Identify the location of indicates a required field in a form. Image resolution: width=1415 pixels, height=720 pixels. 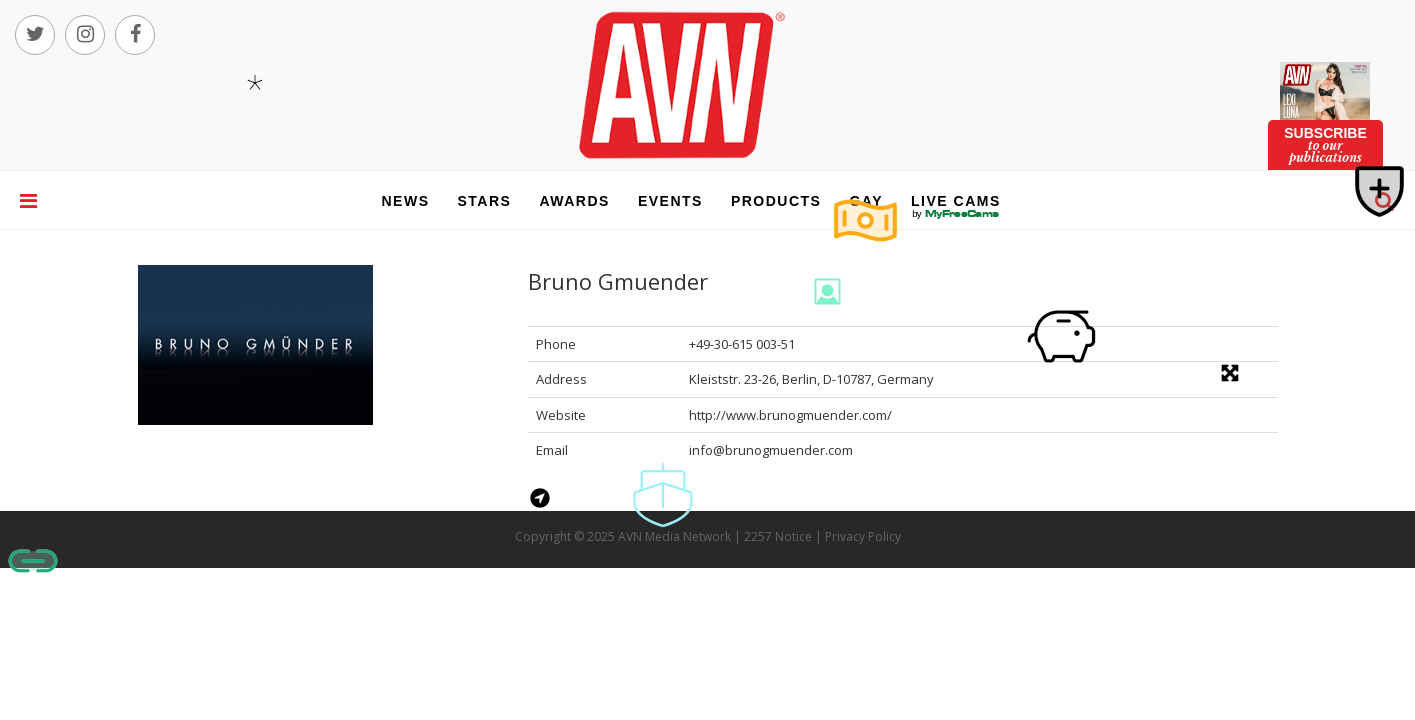
(255, 83).